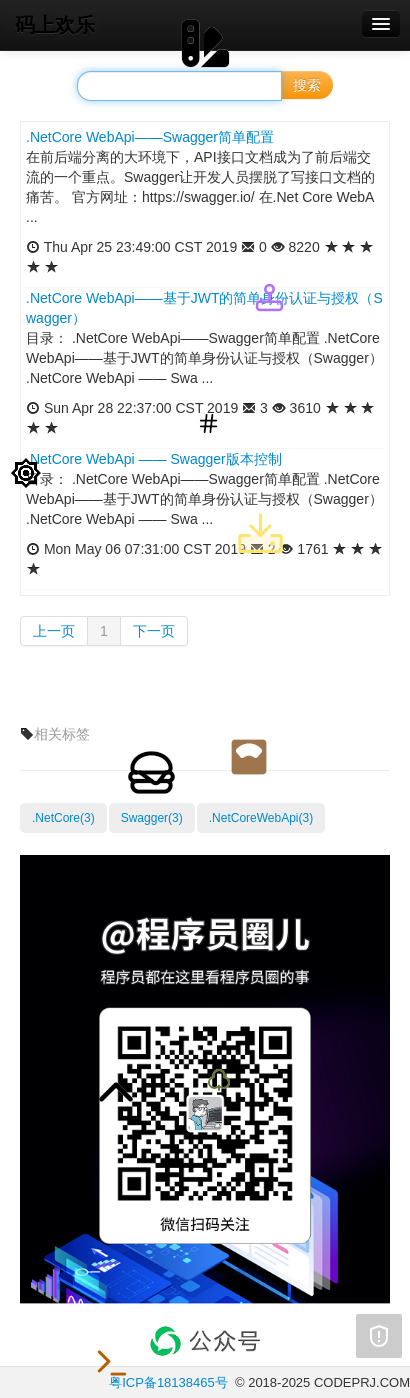 The width and height of the screenshot is (410, 1398). I want to click on download a file to your device, so click(260, 535).